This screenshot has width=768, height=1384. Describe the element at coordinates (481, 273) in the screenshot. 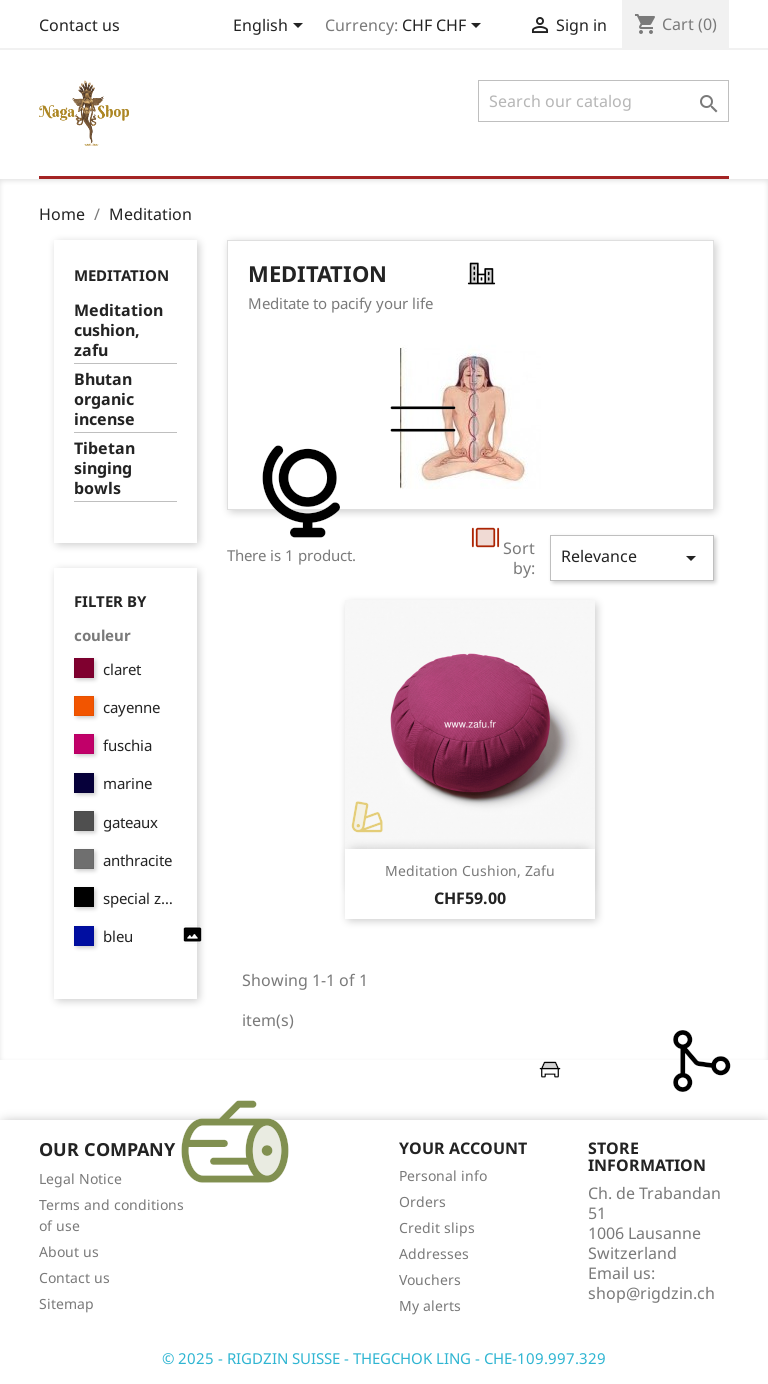

I see `view city or urban location` at that location.